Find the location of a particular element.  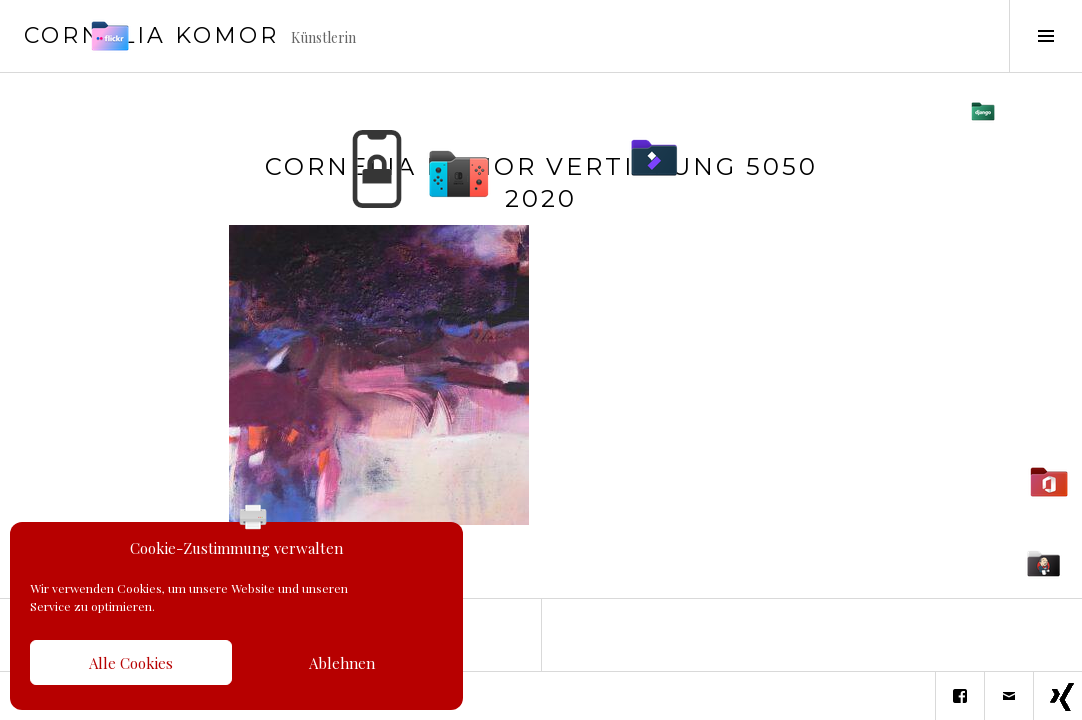

open nintendo switch games folder is located at coordinates (458, 175).